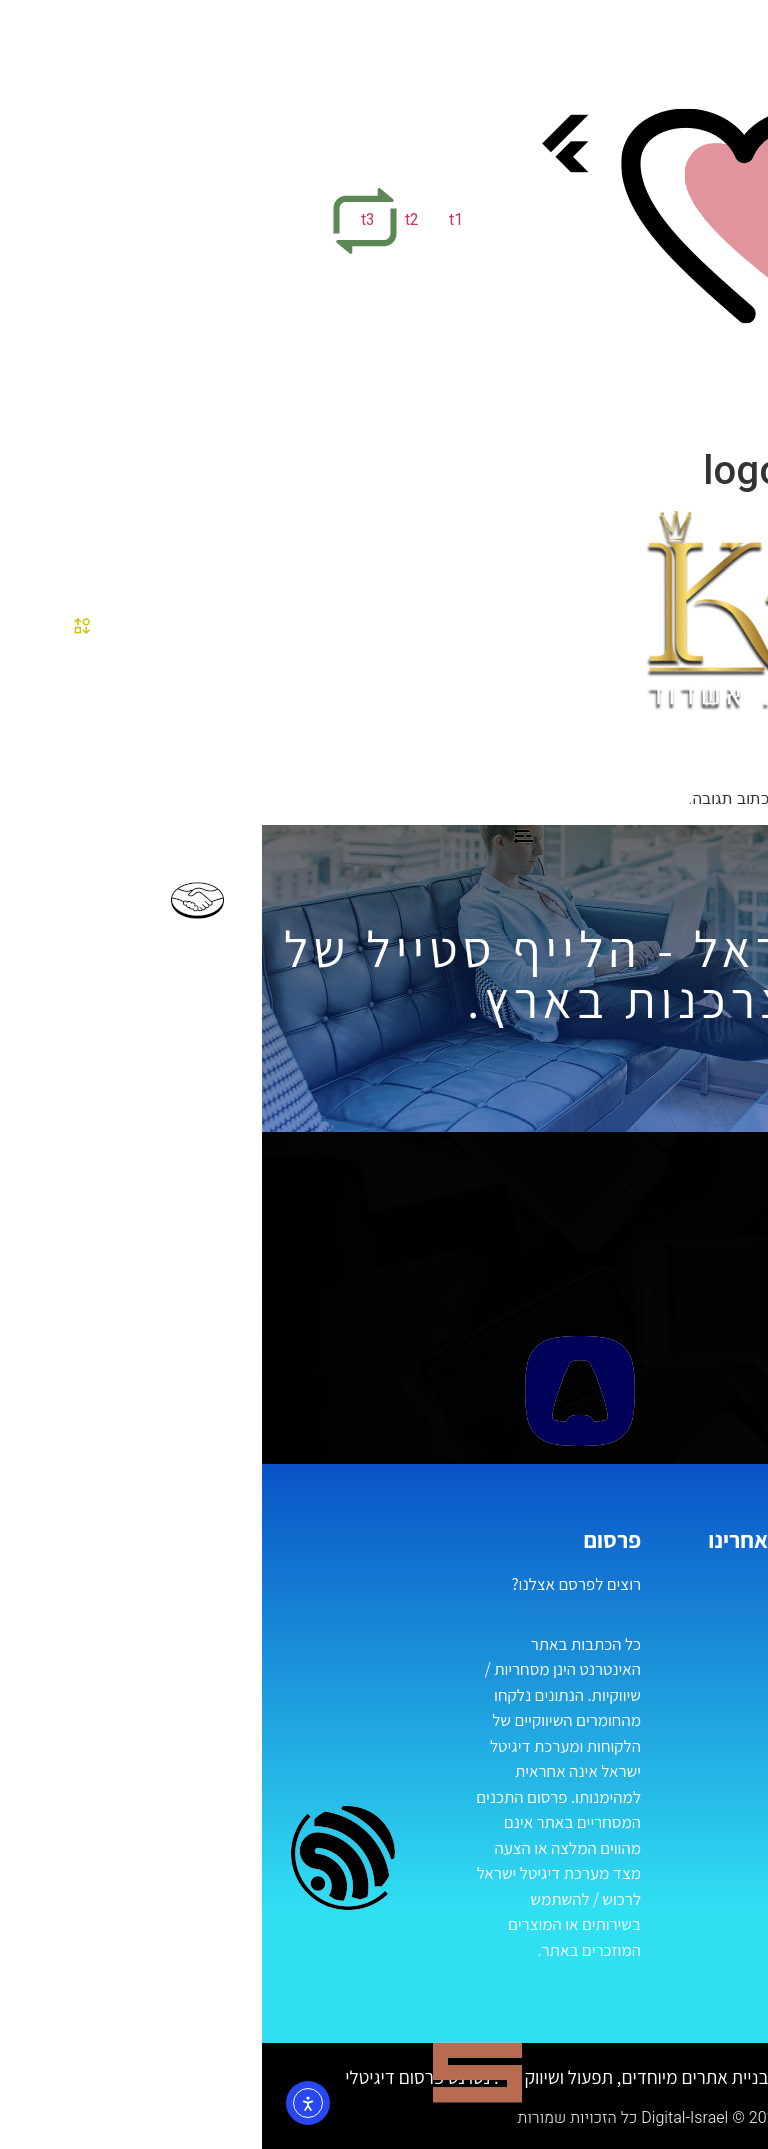 The height and width of the screenshot is (2149, 768). I want to click on swap or exchange items, so click(82, 626).